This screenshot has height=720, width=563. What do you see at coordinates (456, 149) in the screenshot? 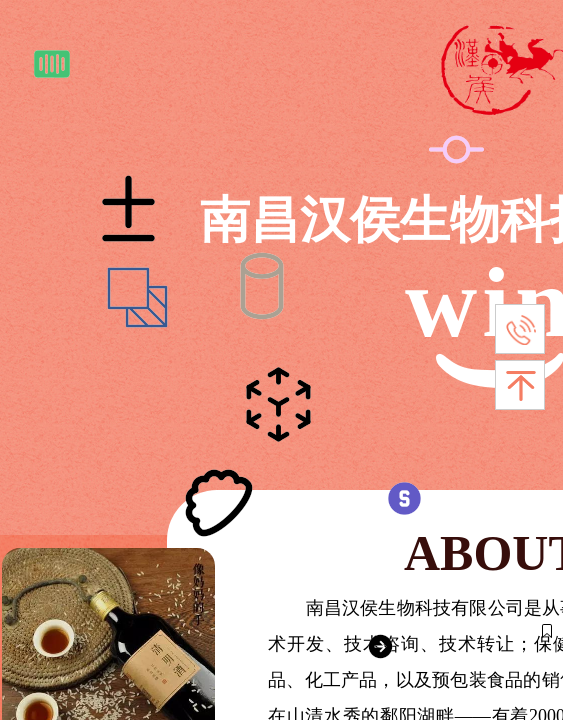
I see `view commit details in version control` at bounding box center [456, 149].